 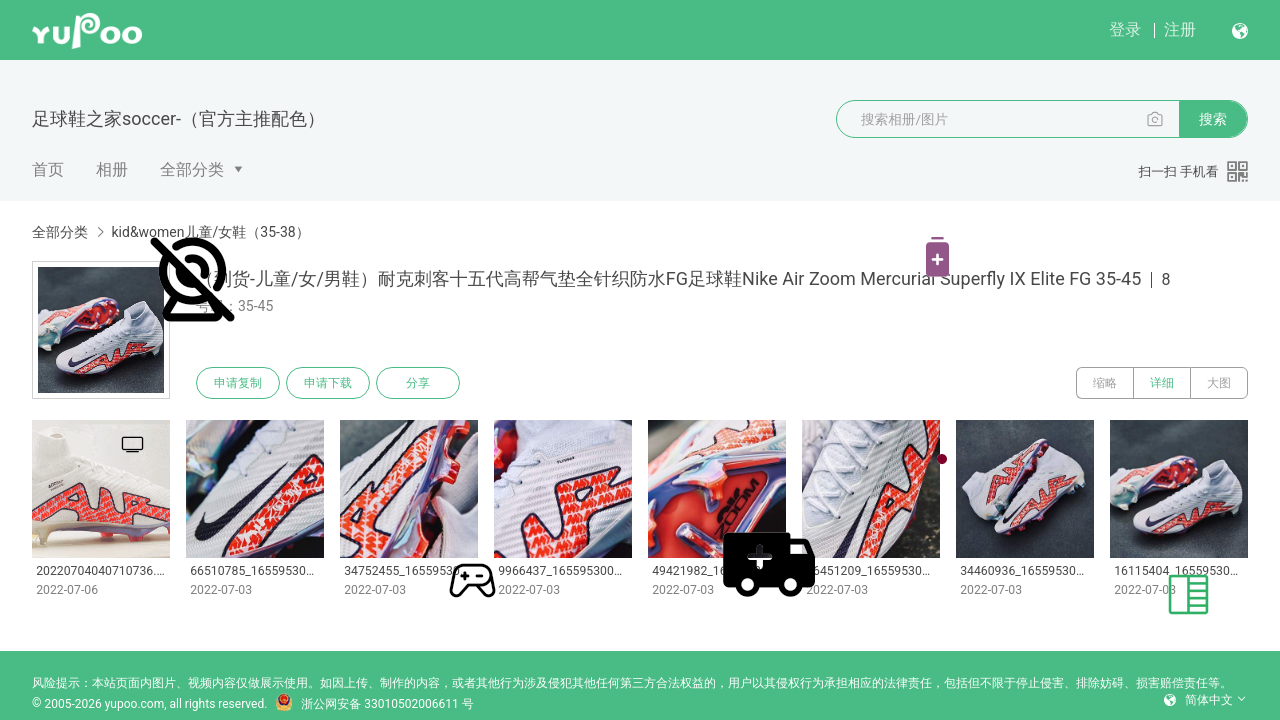 What do you see at coordinates (766, 560) in the screenshot?
I see `request emergency medical services` at bounding box center [766, 560].